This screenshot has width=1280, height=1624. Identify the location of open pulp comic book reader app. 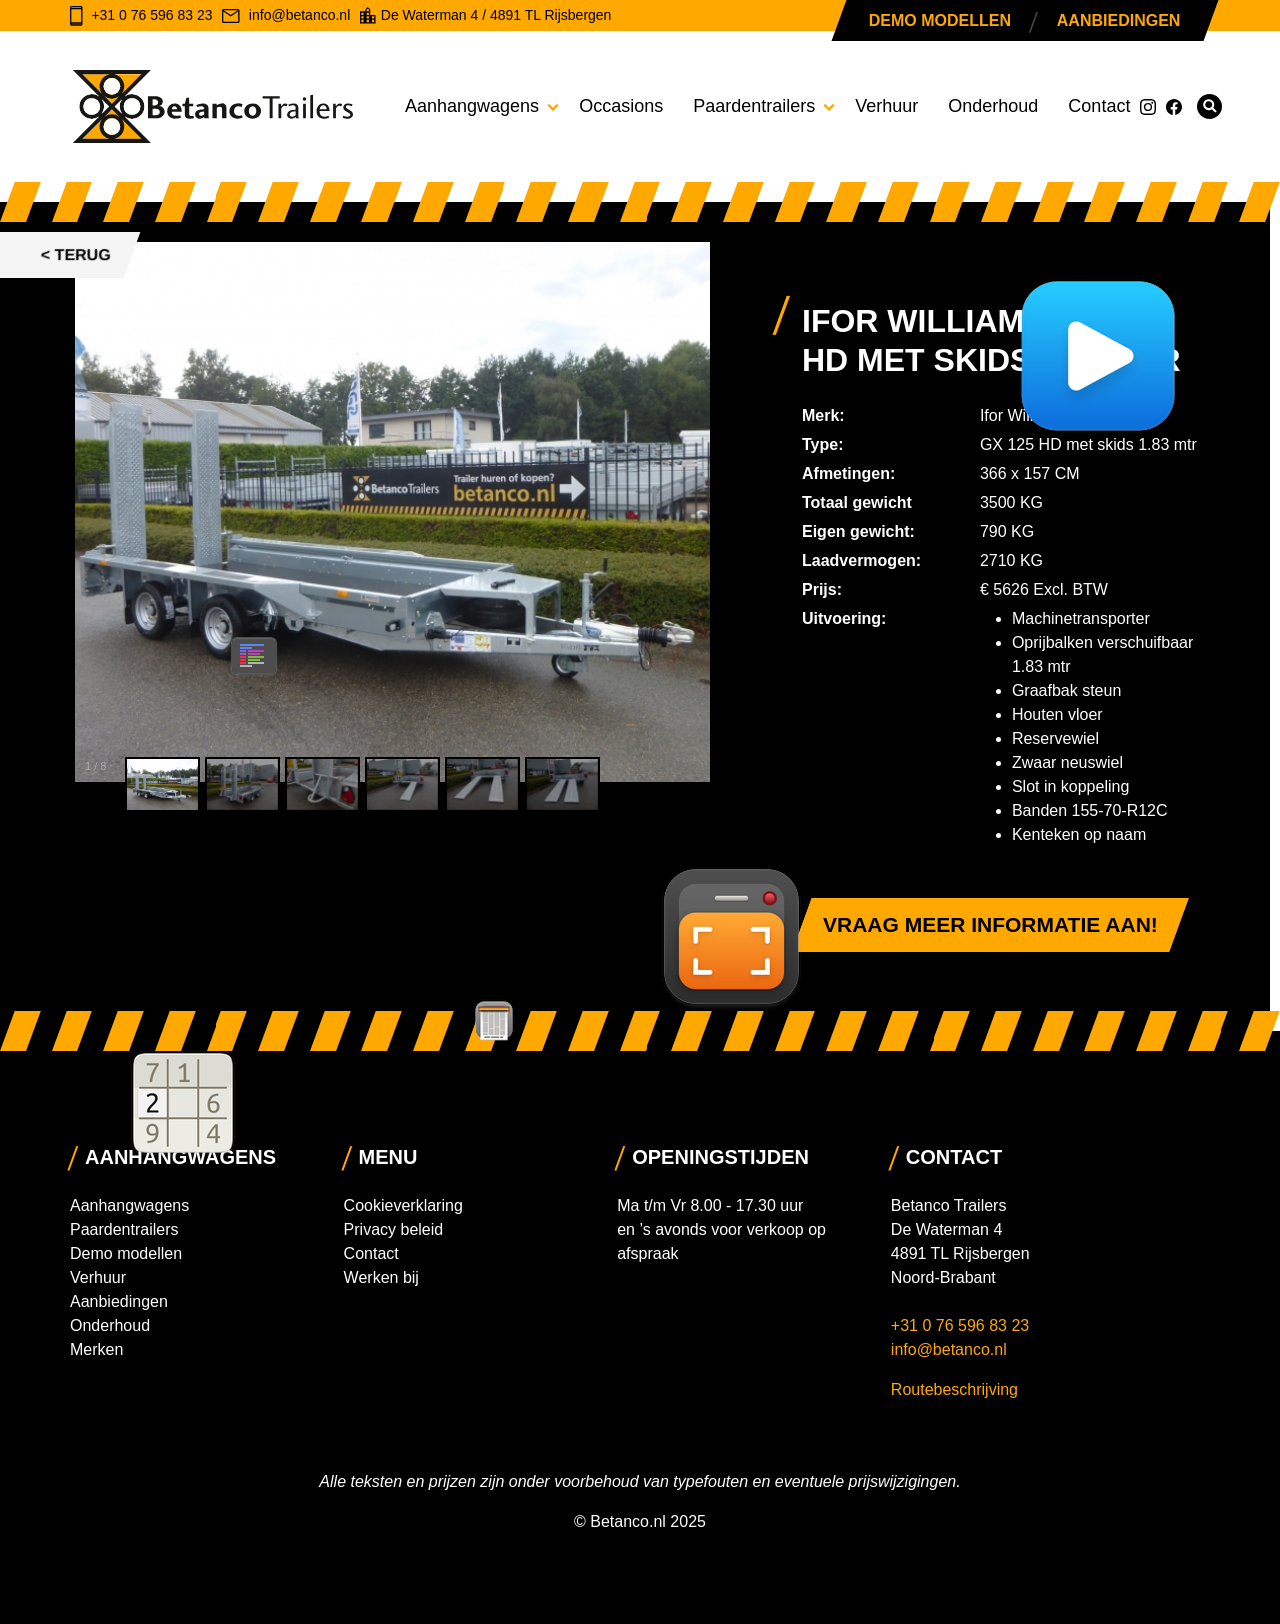
(494, 1020).